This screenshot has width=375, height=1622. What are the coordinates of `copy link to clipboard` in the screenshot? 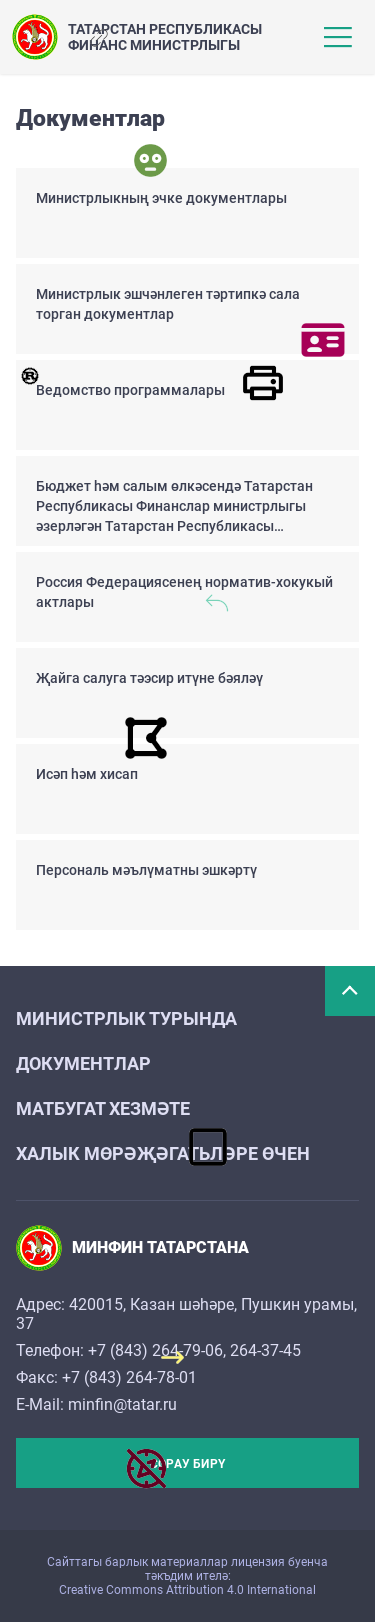 It's located at (99, 38).